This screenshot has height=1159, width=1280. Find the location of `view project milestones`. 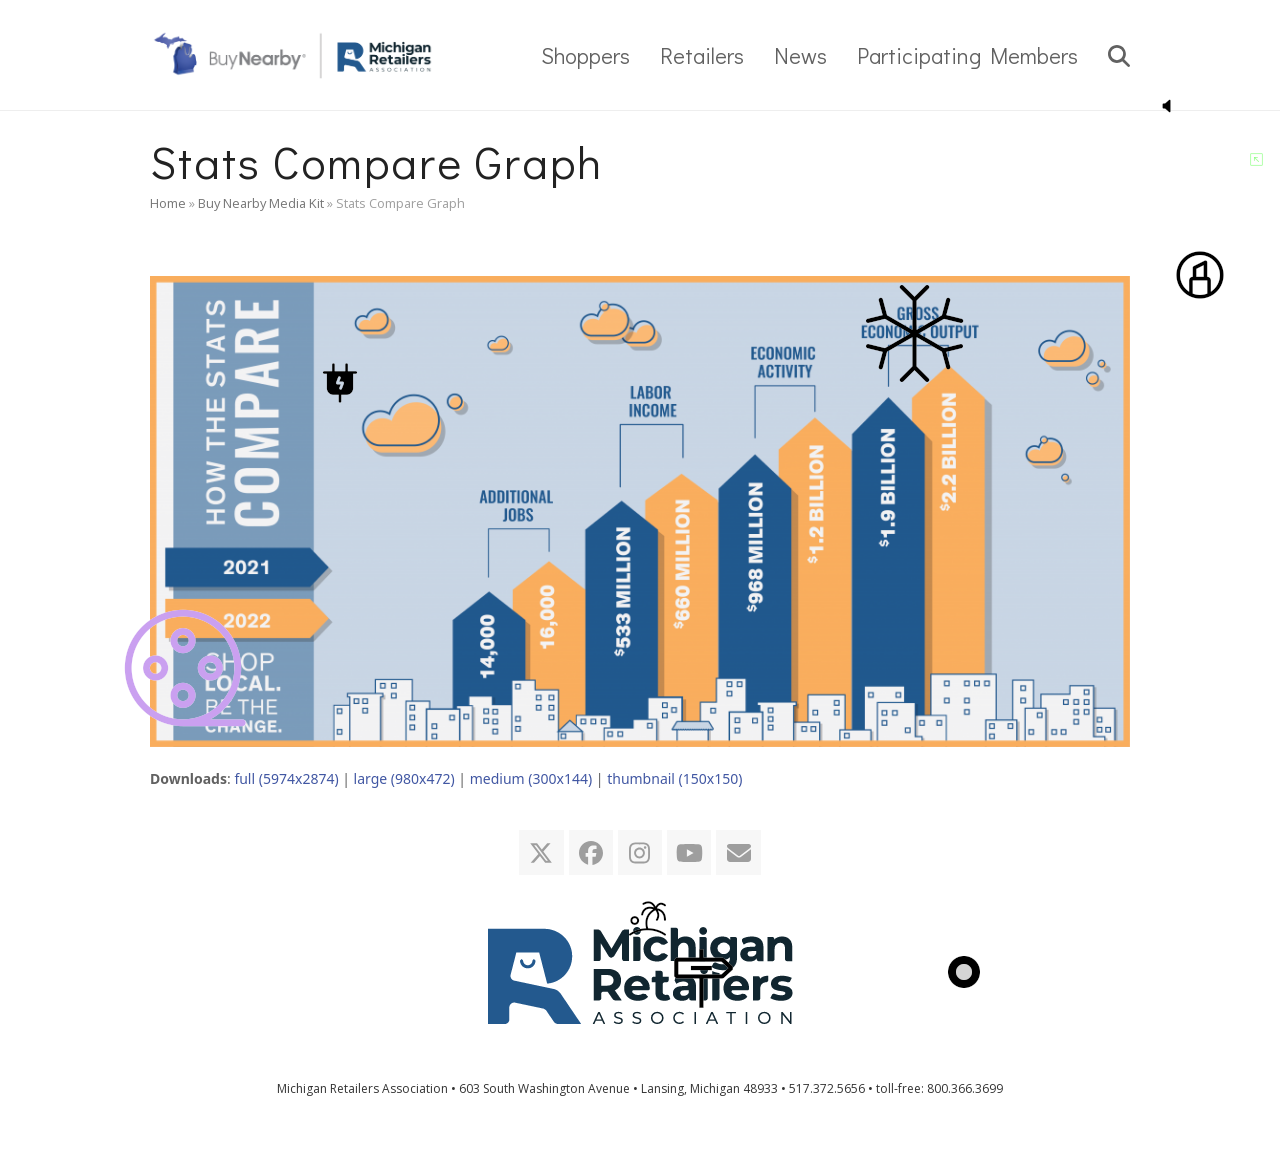

view project milestones is located at coordinates (703, 978).